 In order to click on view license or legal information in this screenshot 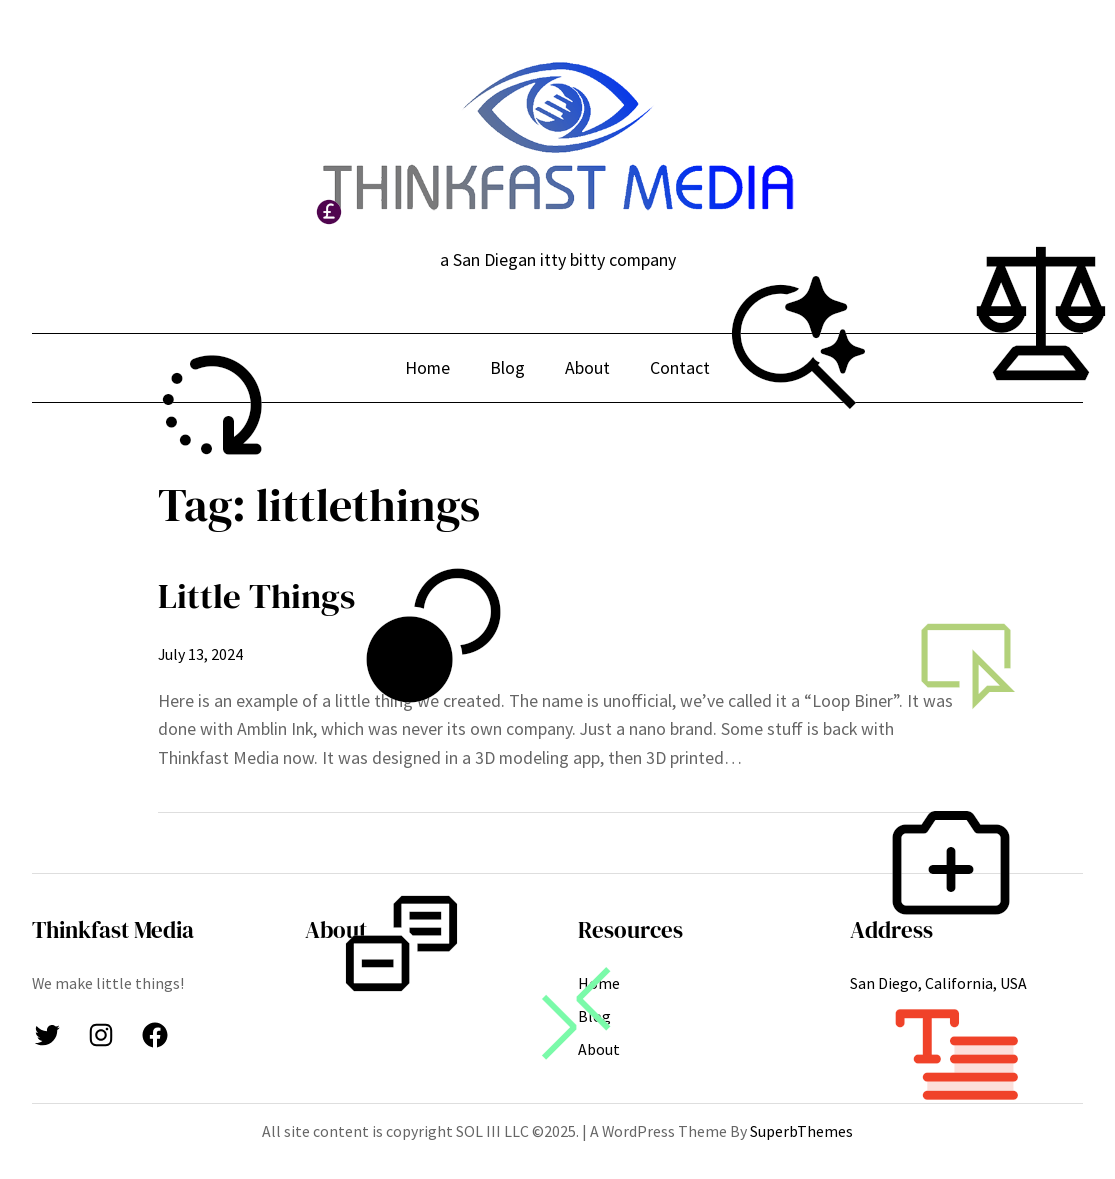, I will do `click(1036, 316)`.